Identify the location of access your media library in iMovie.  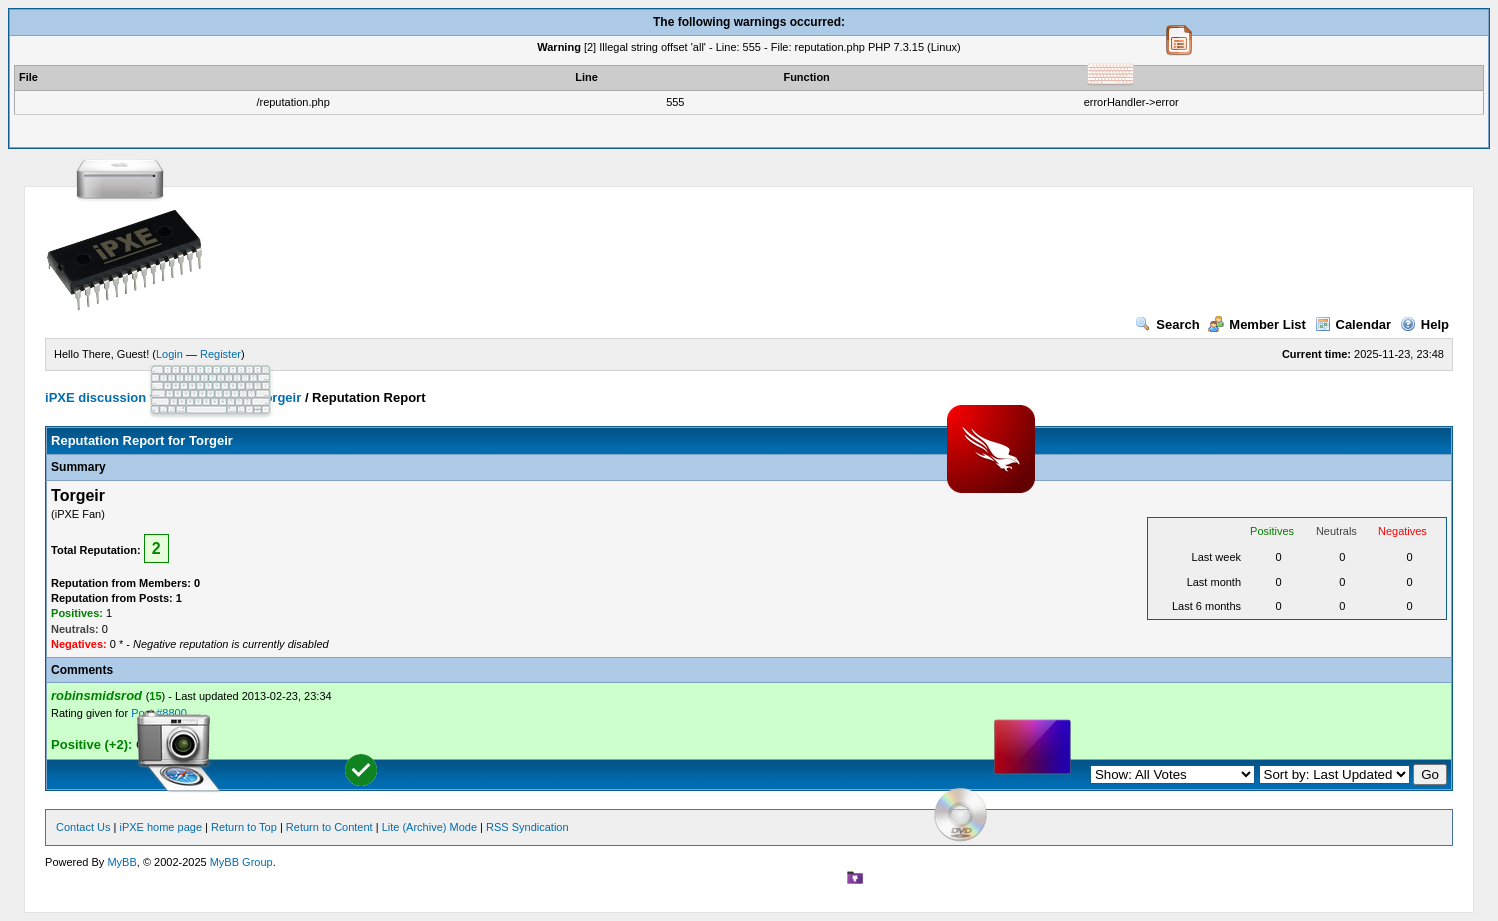
(1032, 746).